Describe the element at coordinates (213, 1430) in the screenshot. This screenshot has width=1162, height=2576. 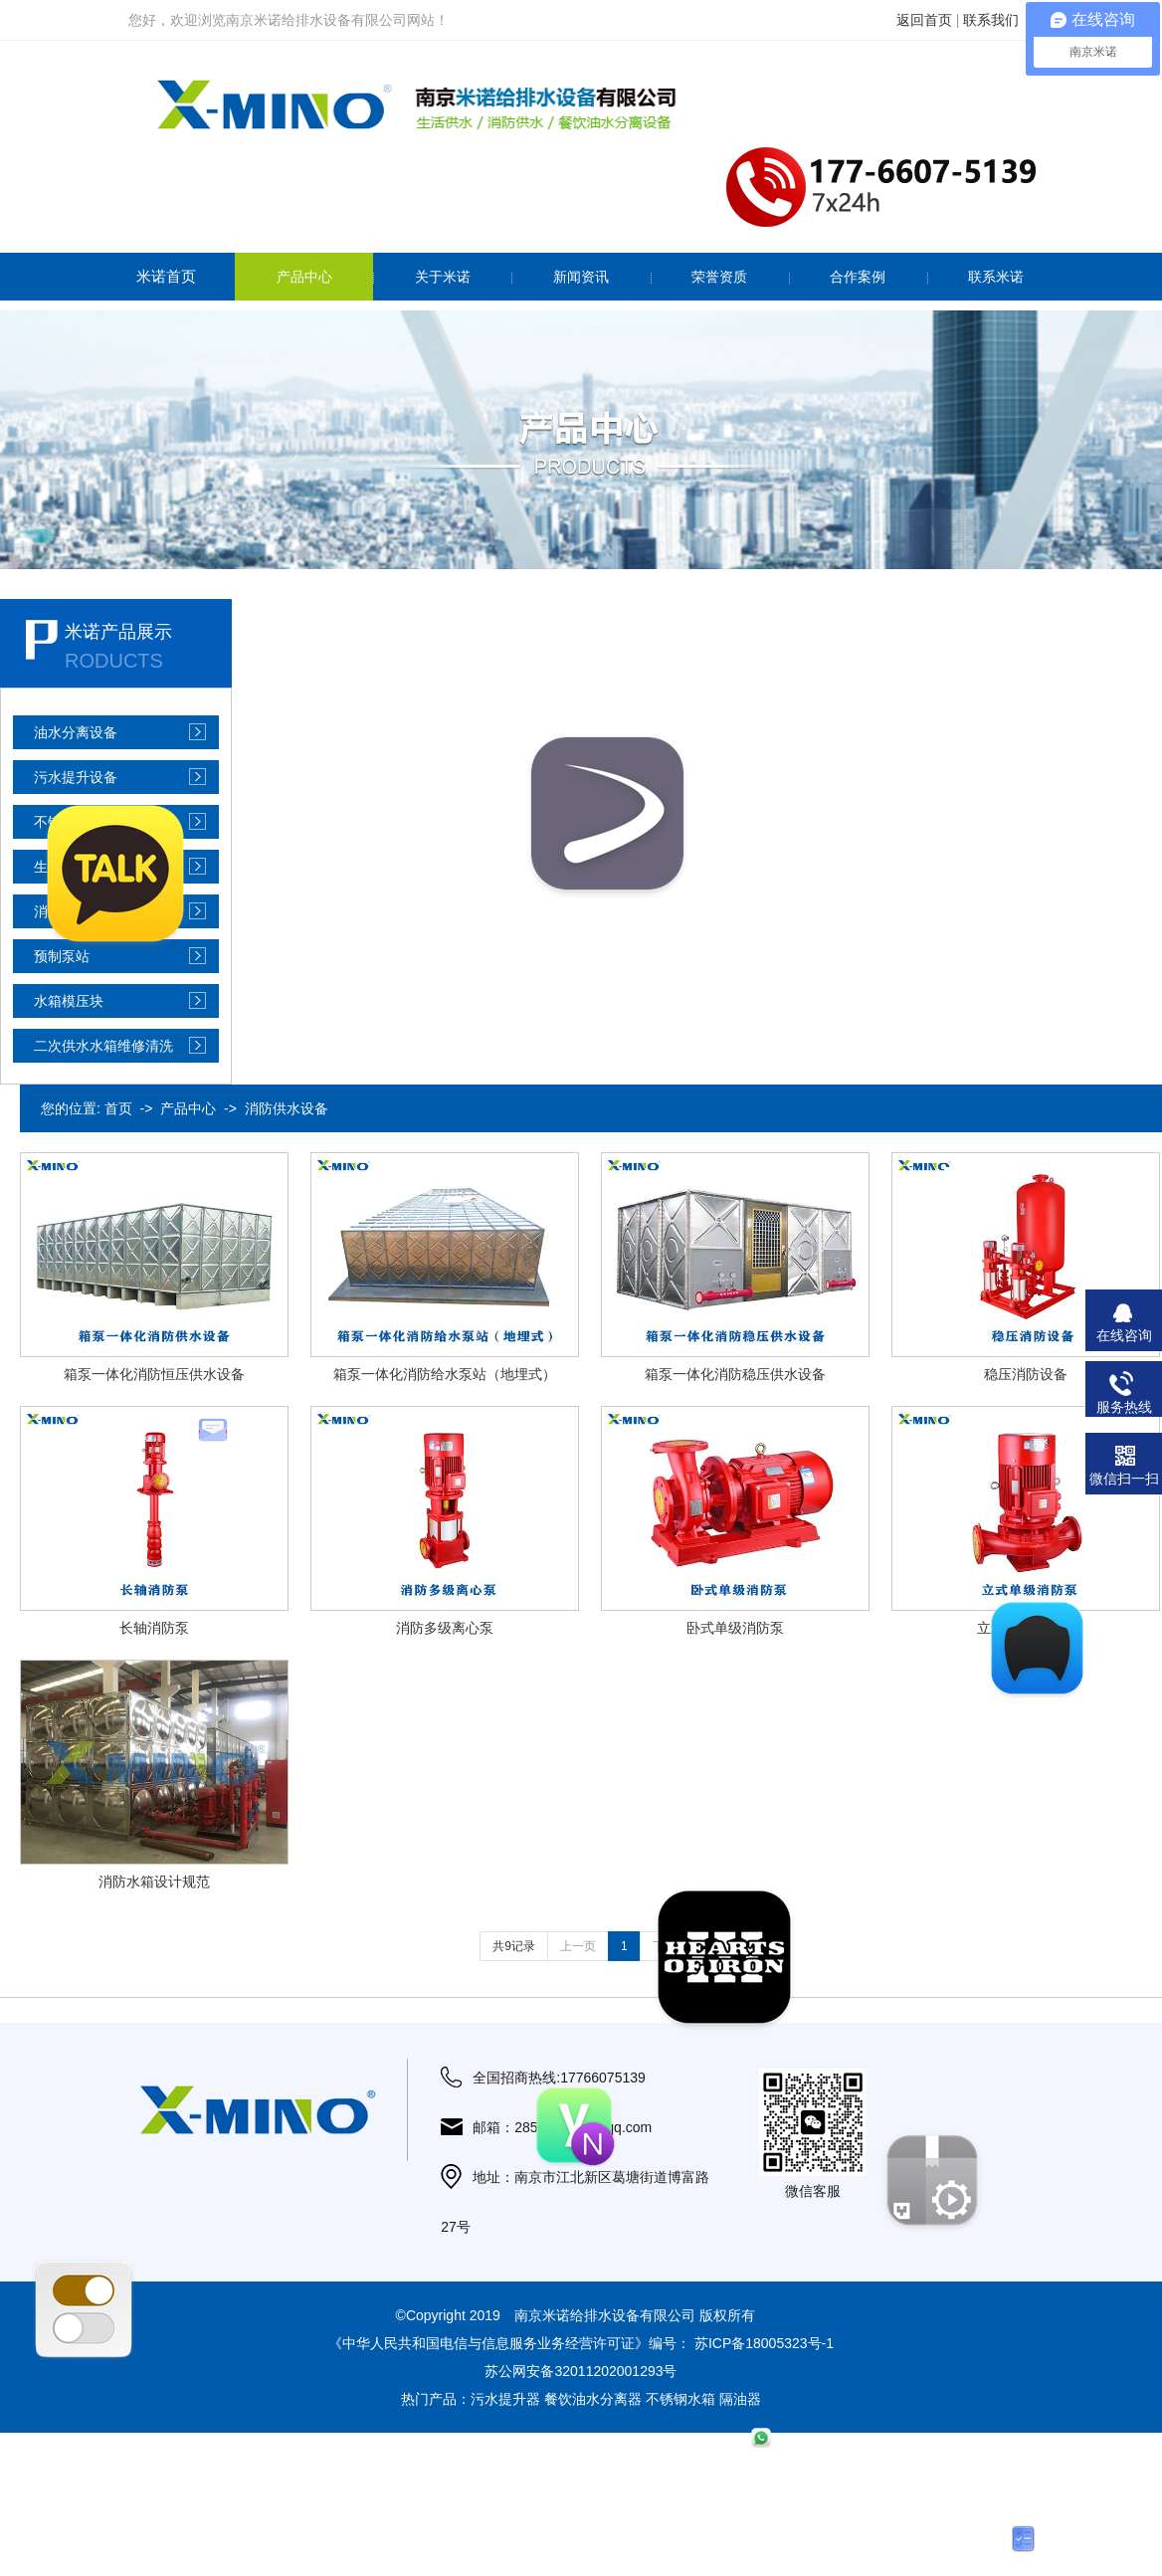
I see `open the mail app` at that location.